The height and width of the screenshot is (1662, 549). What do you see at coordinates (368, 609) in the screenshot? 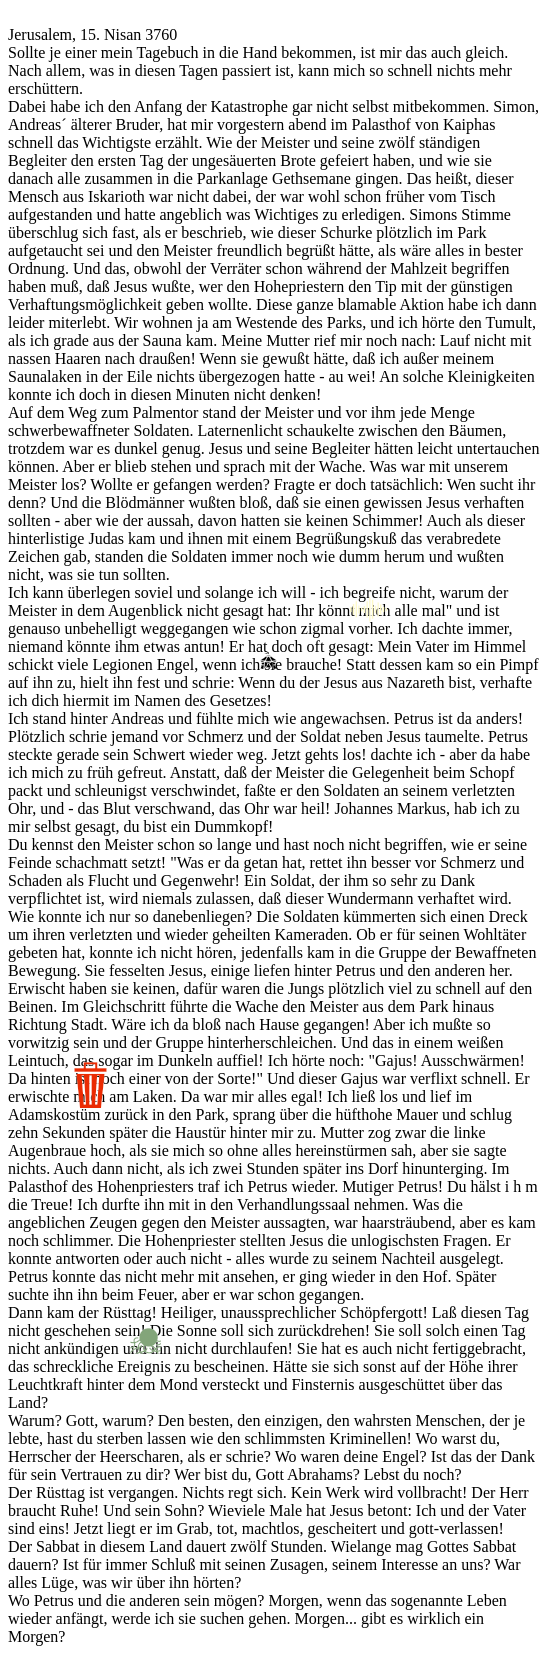
I see `audio or sound is currently playing` at bounding box center [368, 609].